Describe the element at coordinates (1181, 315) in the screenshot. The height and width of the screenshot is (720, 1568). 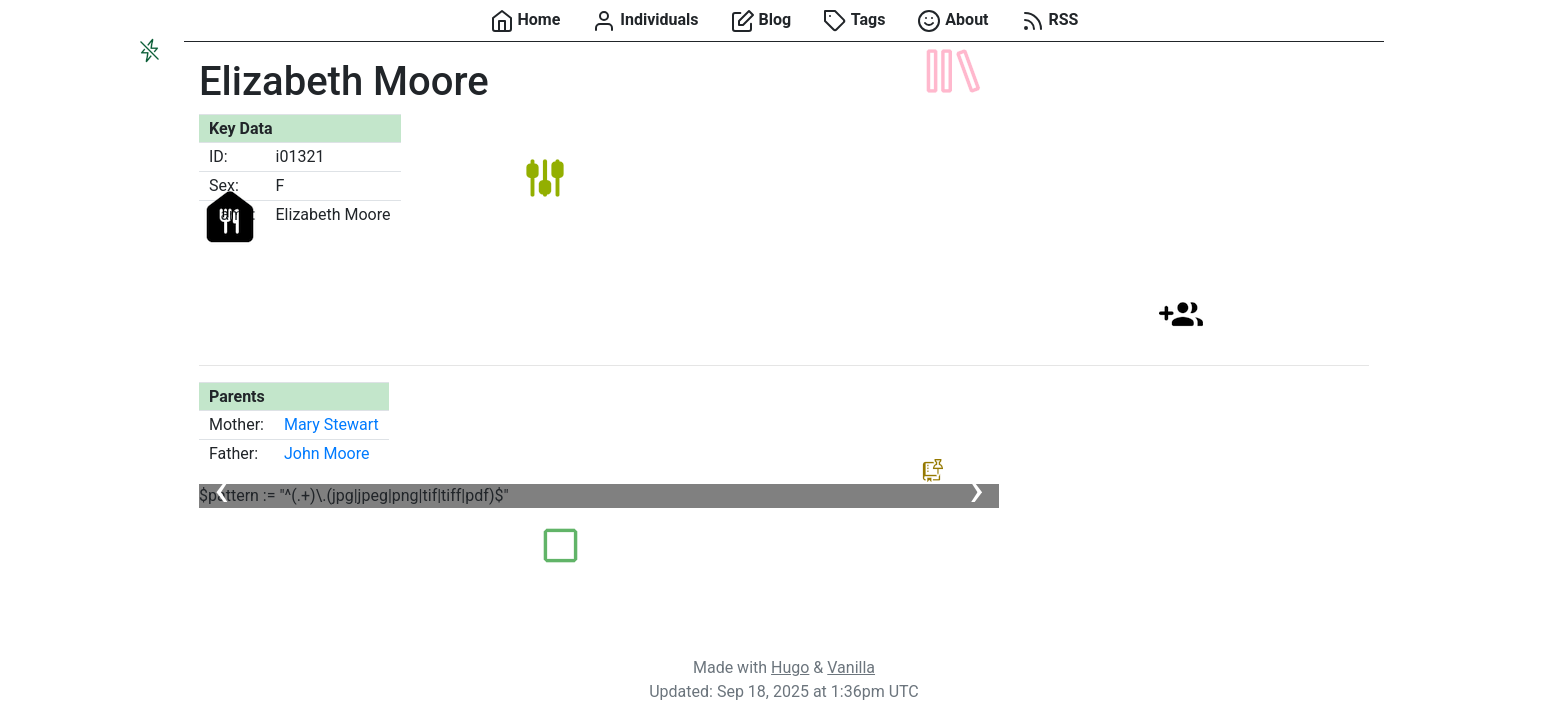
I see `add a new member to the group` at that location.